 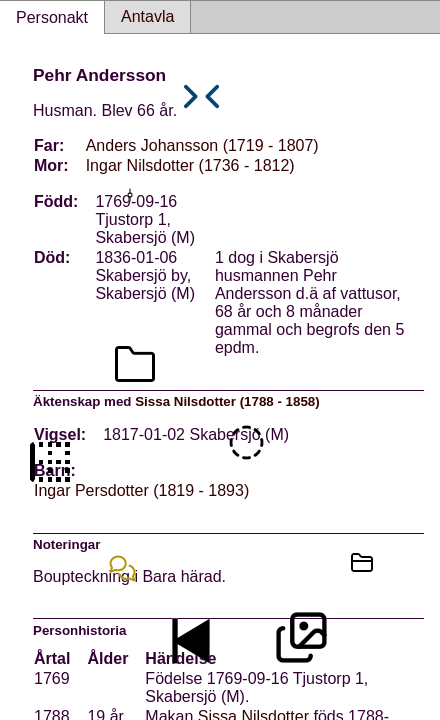 I want to click on browse files in a directory, so click(x=362, y=563).